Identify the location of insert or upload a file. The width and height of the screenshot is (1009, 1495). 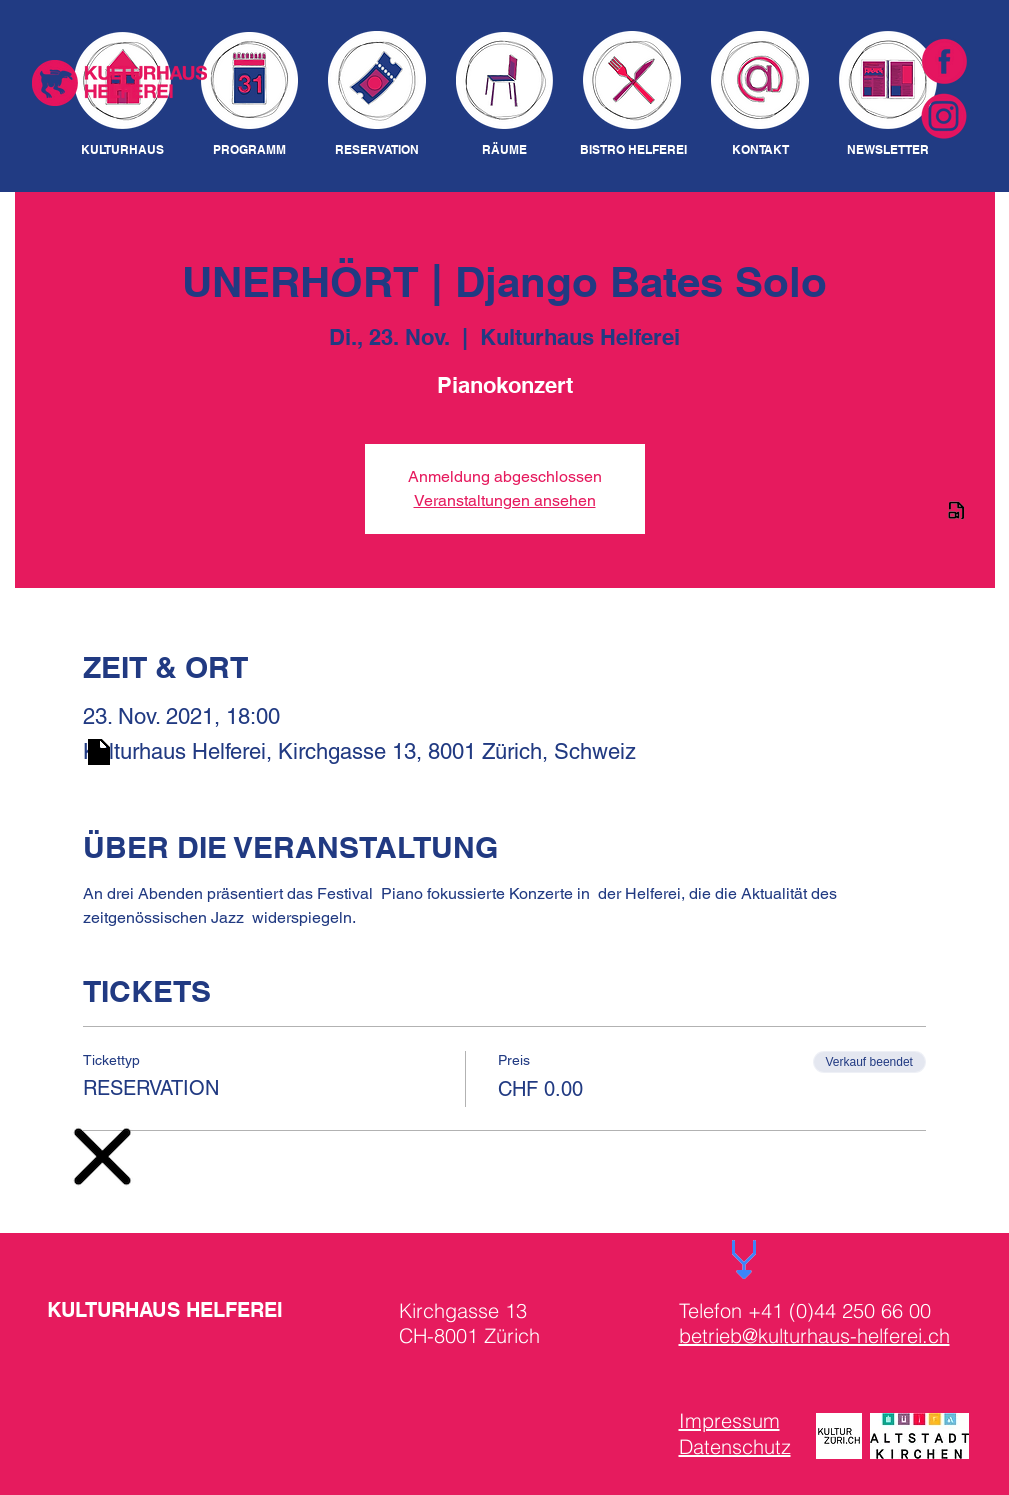
(99, 752).